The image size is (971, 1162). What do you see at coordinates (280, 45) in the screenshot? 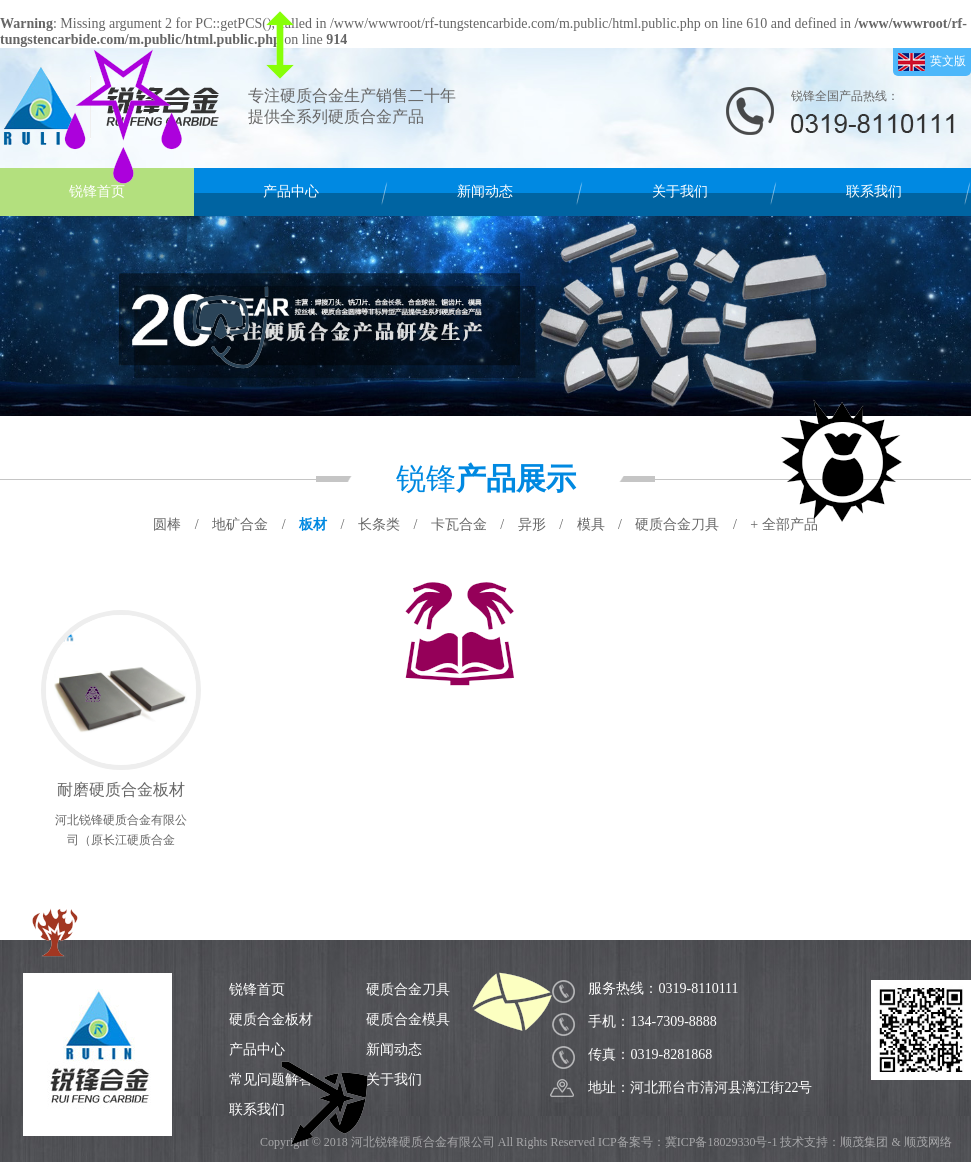
I see `flip image or object vertically` at bounding box center [280, 45].